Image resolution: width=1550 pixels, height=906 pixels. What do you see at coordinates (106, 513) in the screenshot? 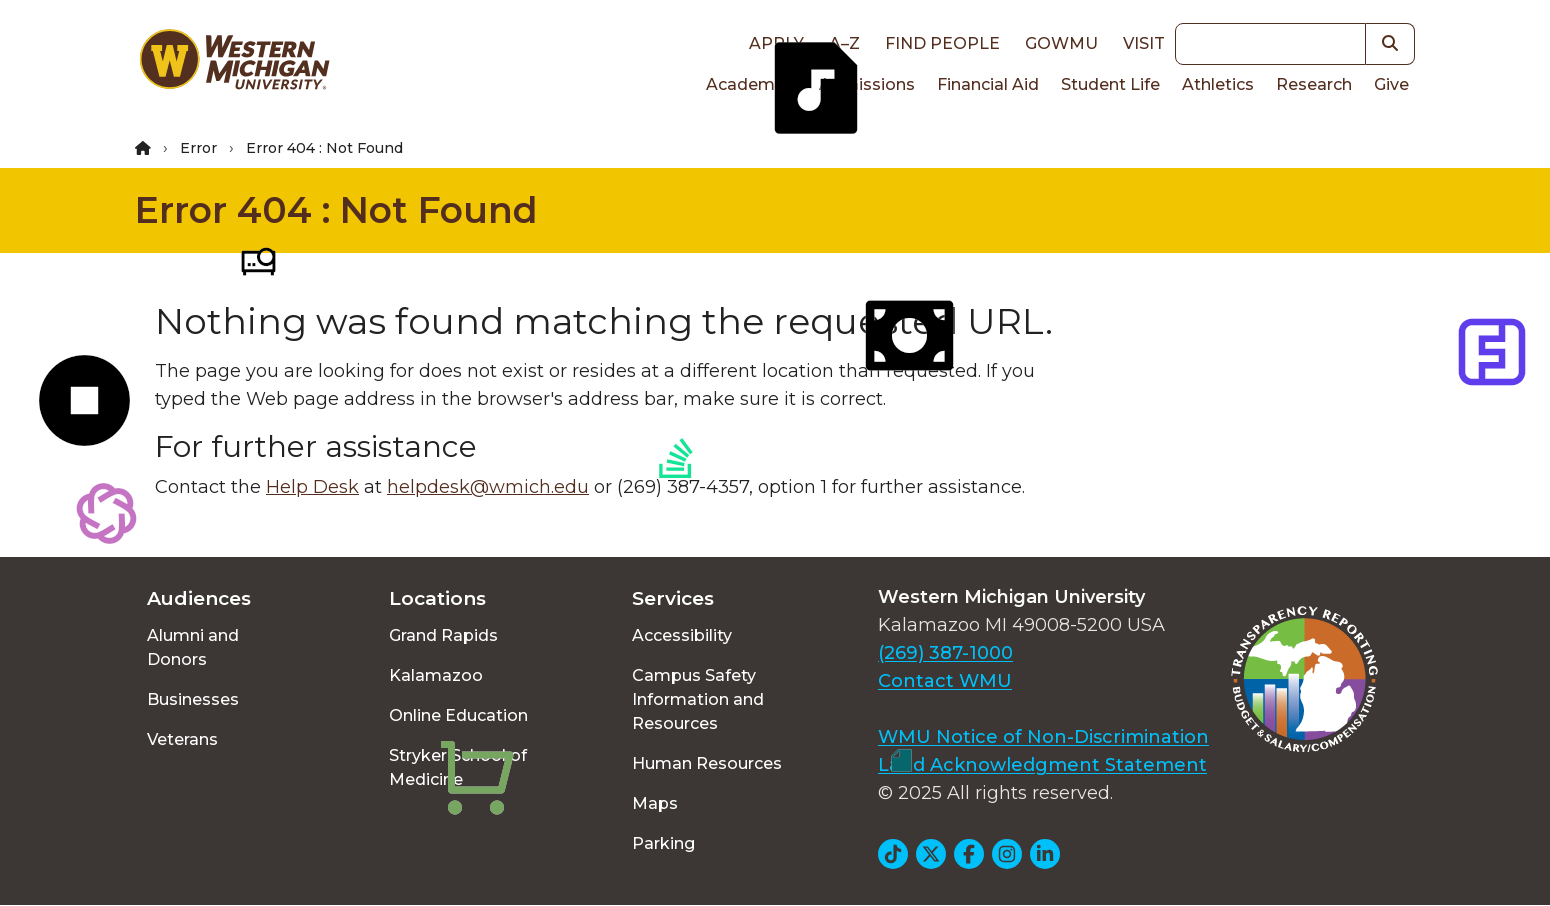
I see `OpenAI logo` at bounding box center [106, 513].